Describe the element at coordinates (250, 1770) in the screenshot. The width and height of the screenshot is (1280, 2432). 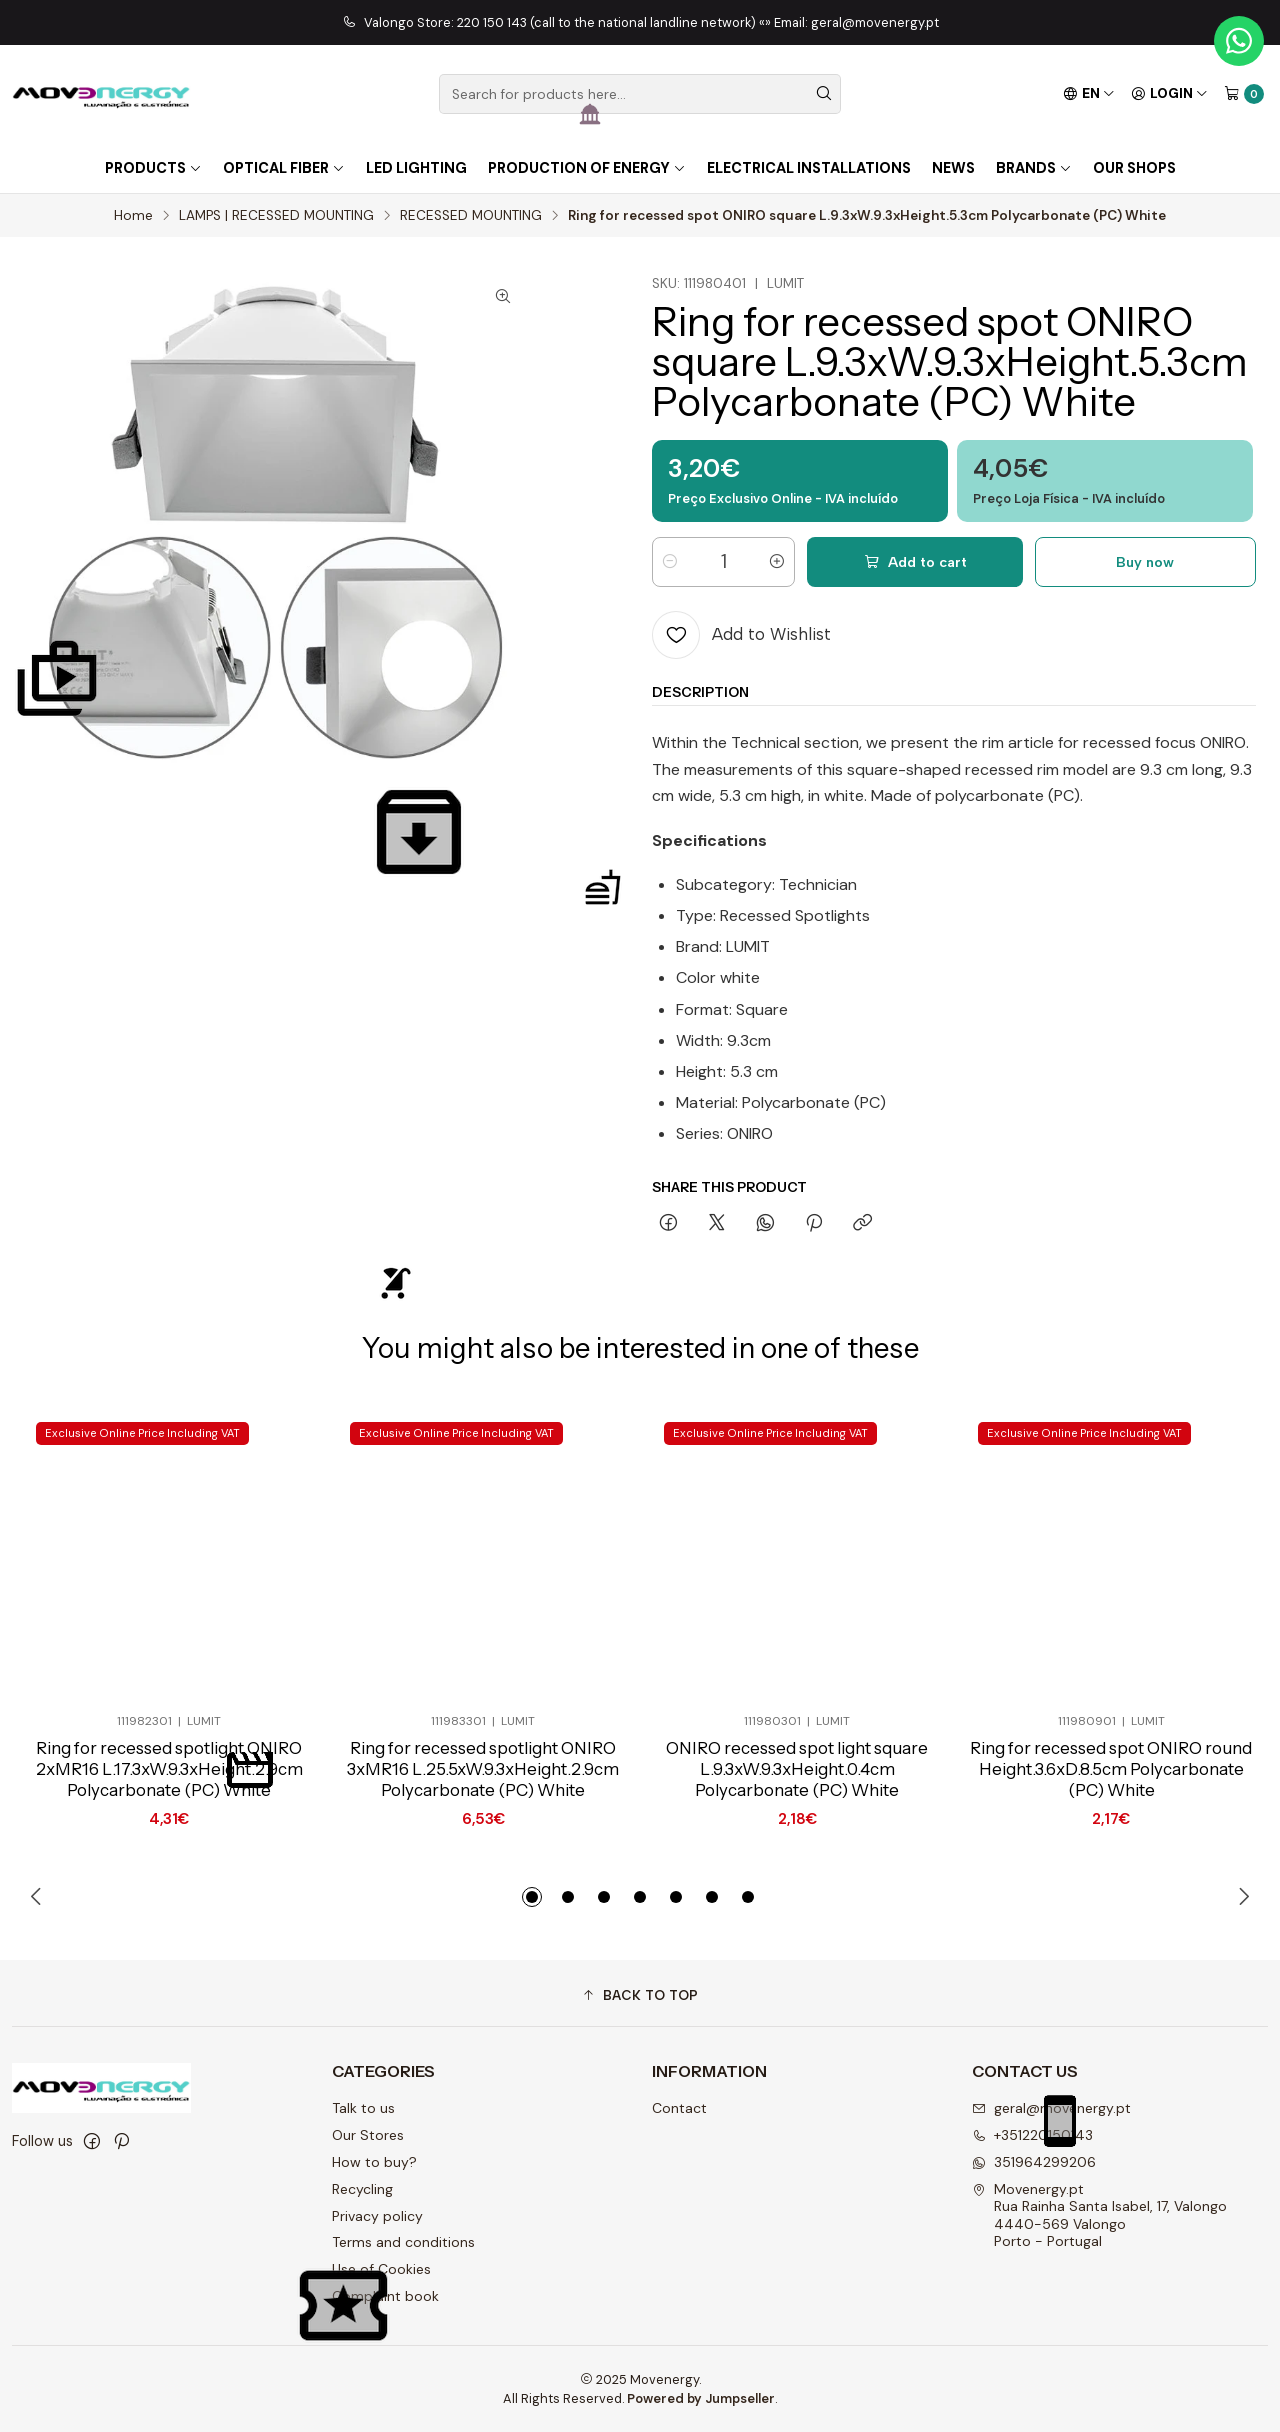
I see `create a new video or movie project` at that location.